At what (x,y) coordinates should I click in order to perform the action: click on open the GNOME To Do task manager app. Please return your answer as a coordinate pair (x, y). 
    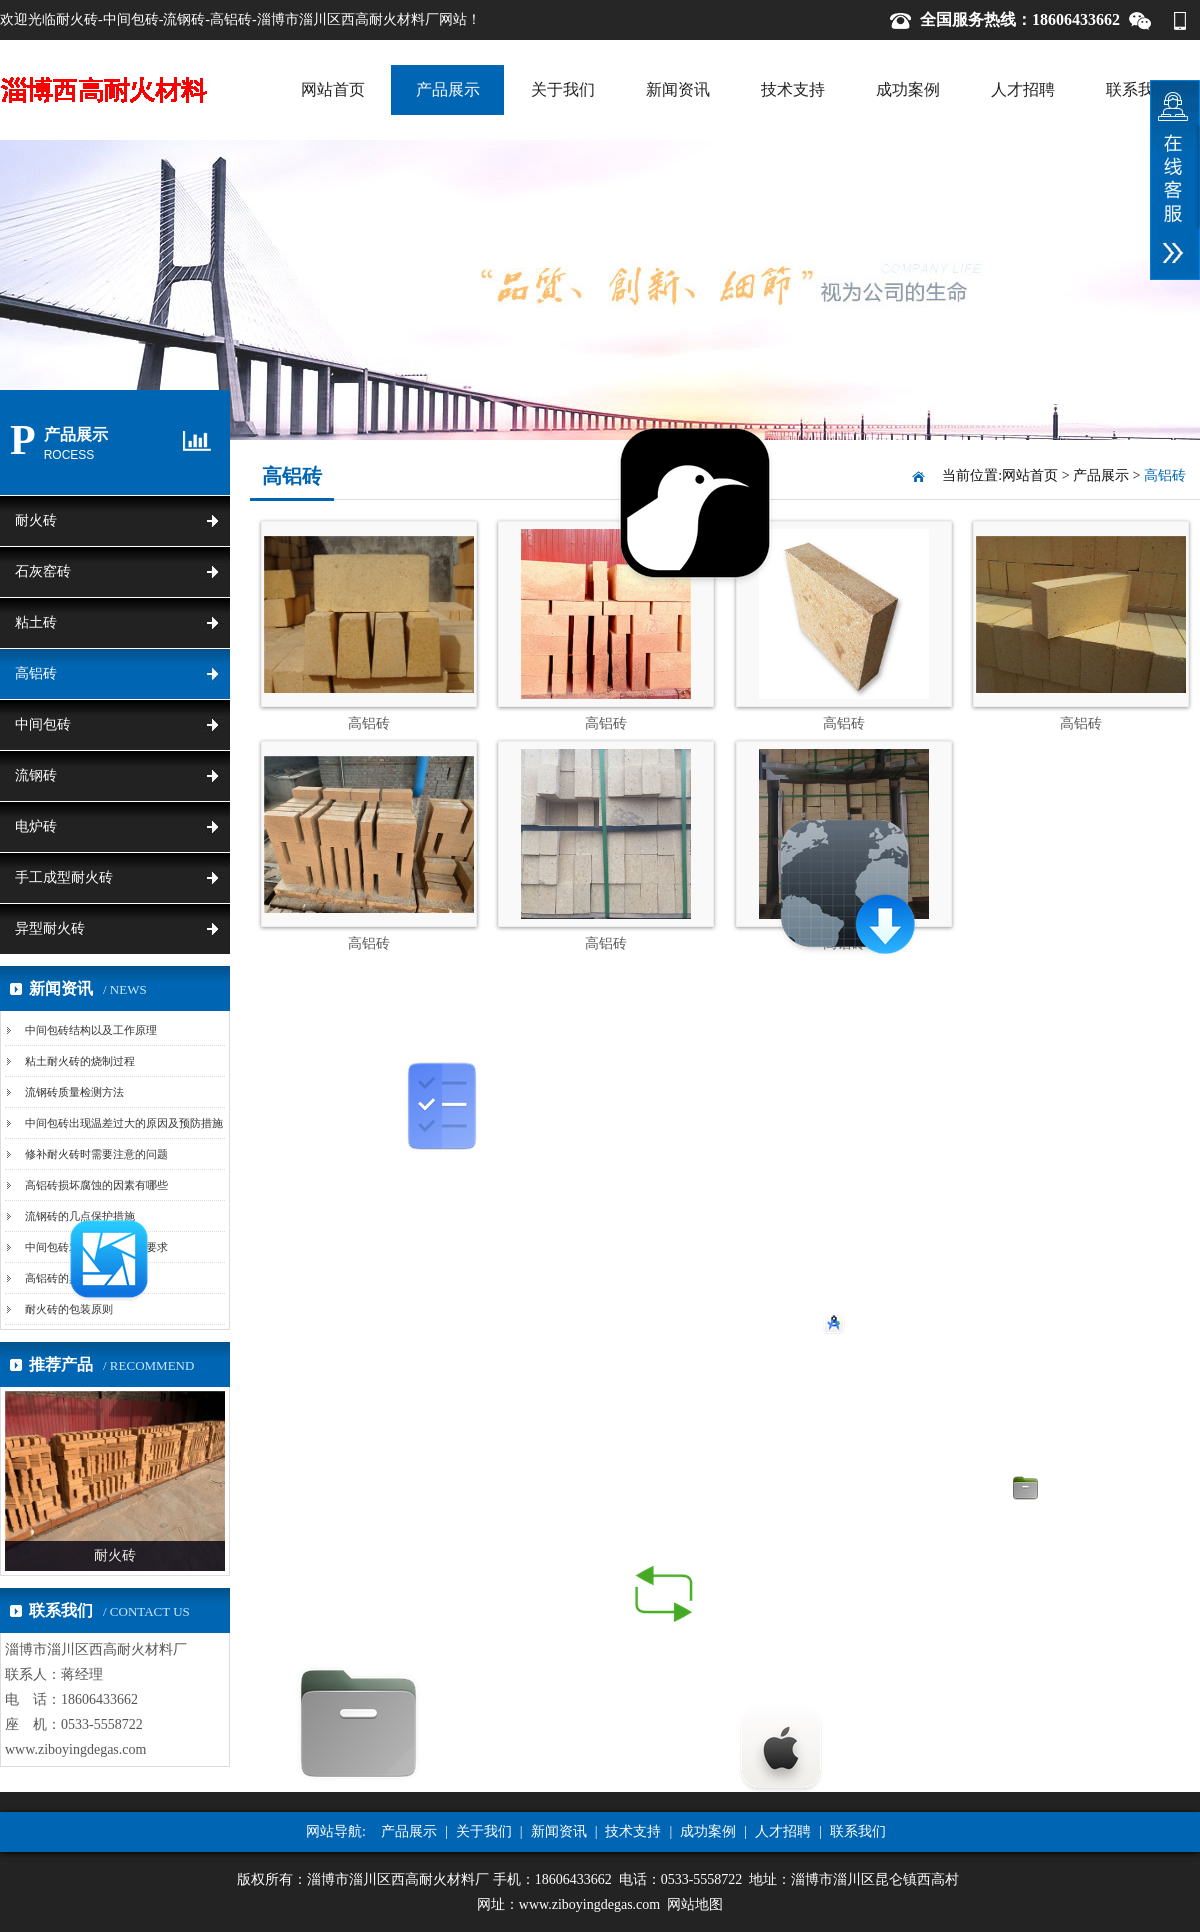
    Looking at the image, I should click on (442, 1106).